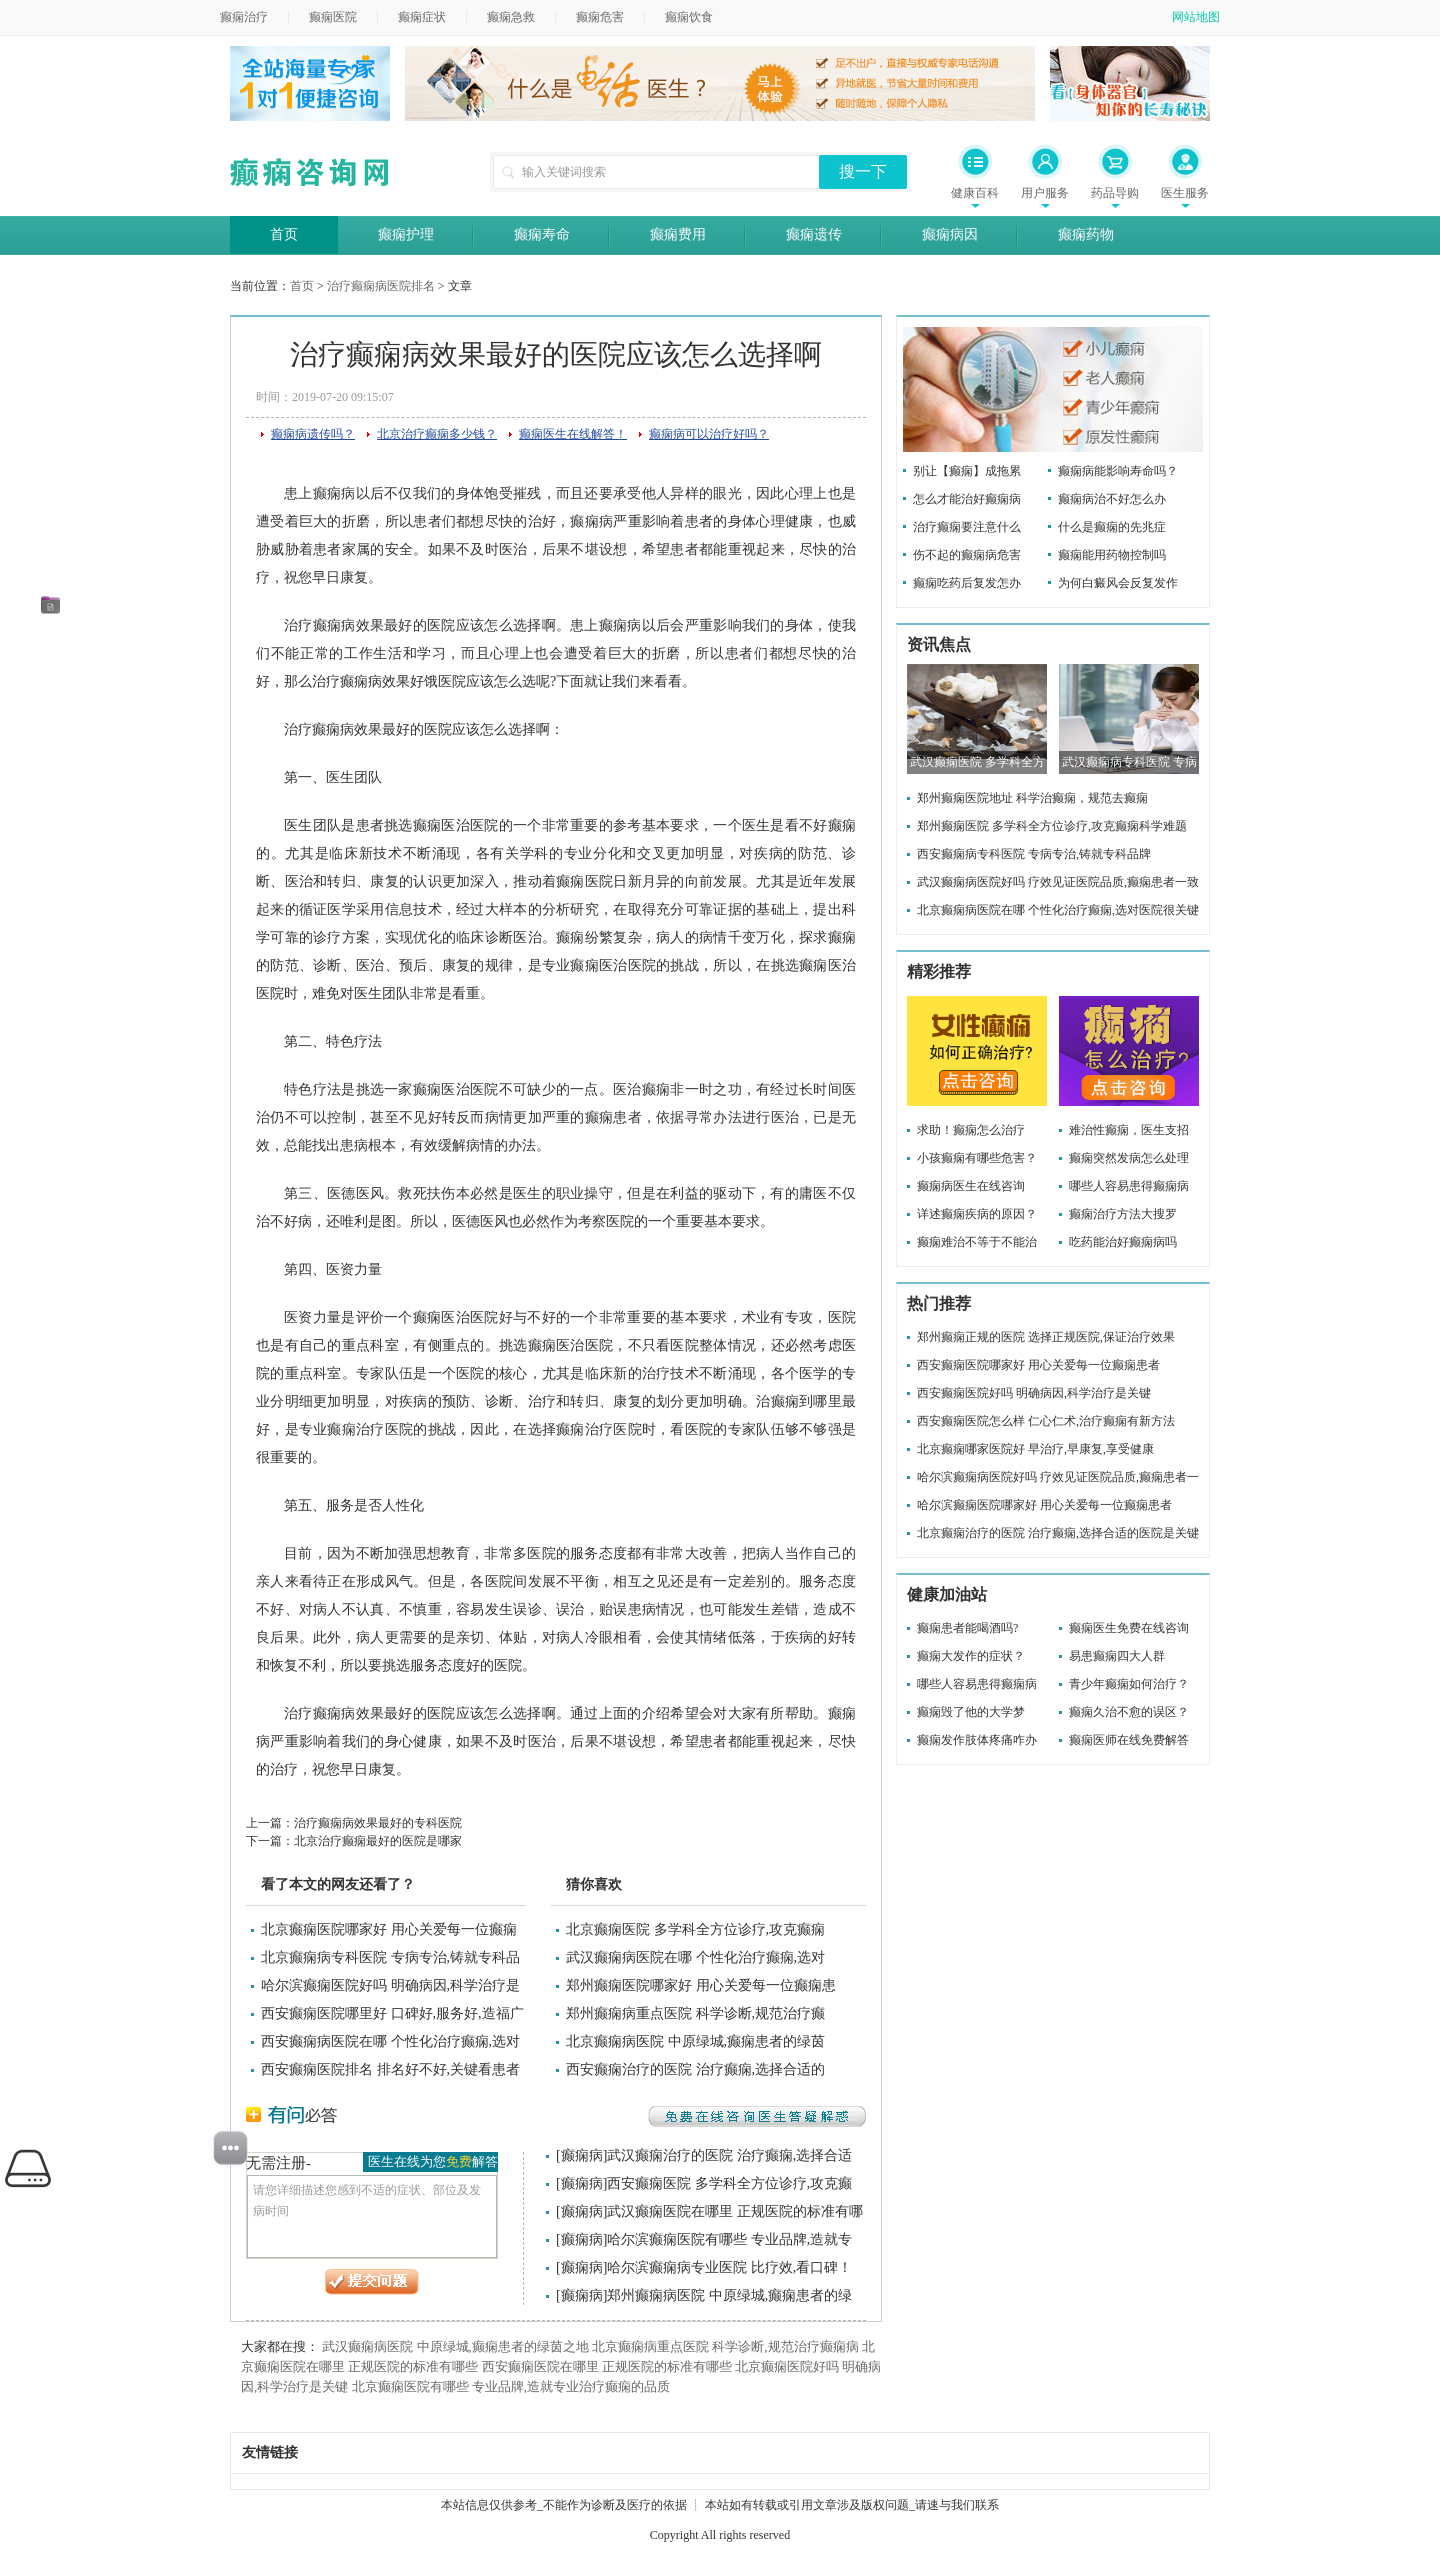 Image resolution: width=1440 pixels, height=2550 pixels. I want to click on open documents folder, so click(50, 604).